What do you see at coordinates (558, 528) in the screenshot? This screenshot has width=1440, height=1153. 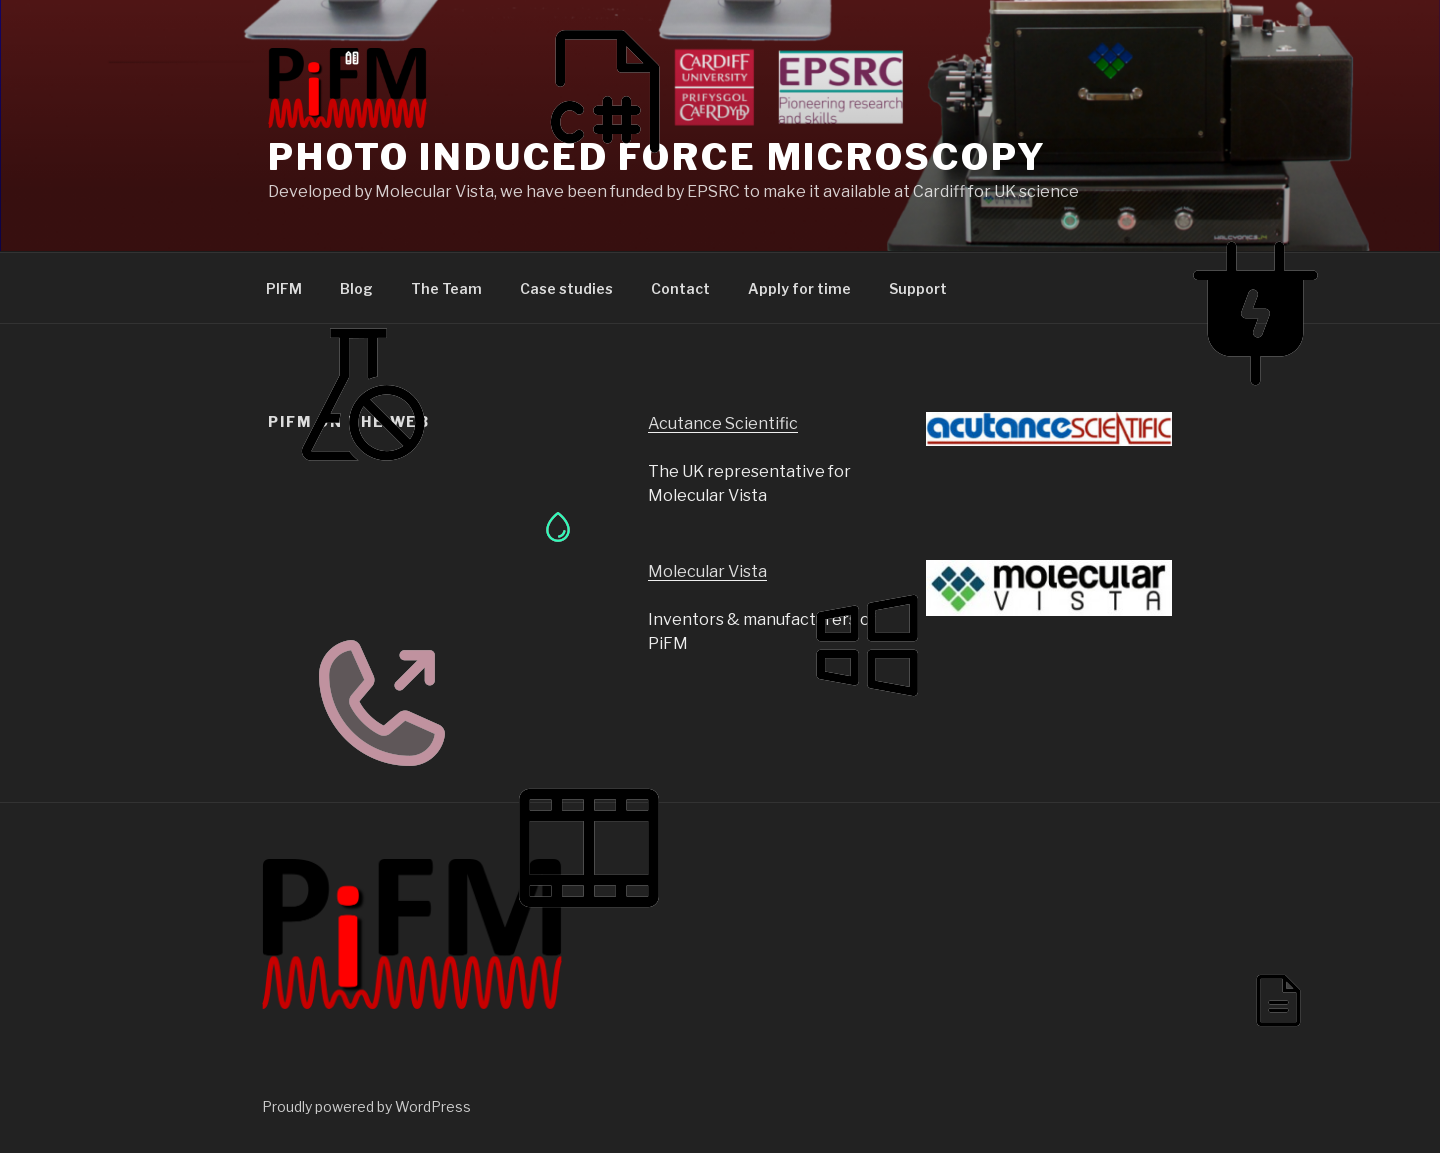 I see `adjust water or hydration settings` at bounding box center [558, 528].